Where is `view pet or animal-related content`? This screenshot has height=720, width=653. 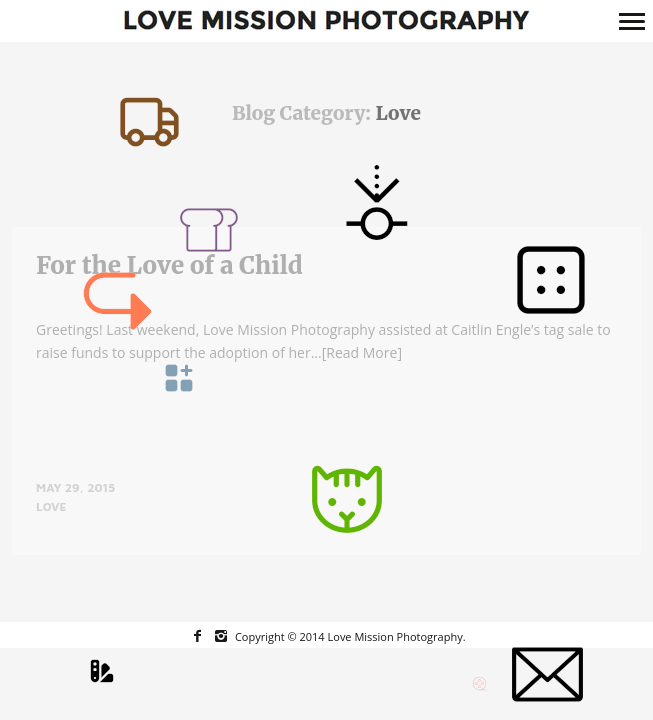
view pet or animal-related content is located at coordinates (347, 498).